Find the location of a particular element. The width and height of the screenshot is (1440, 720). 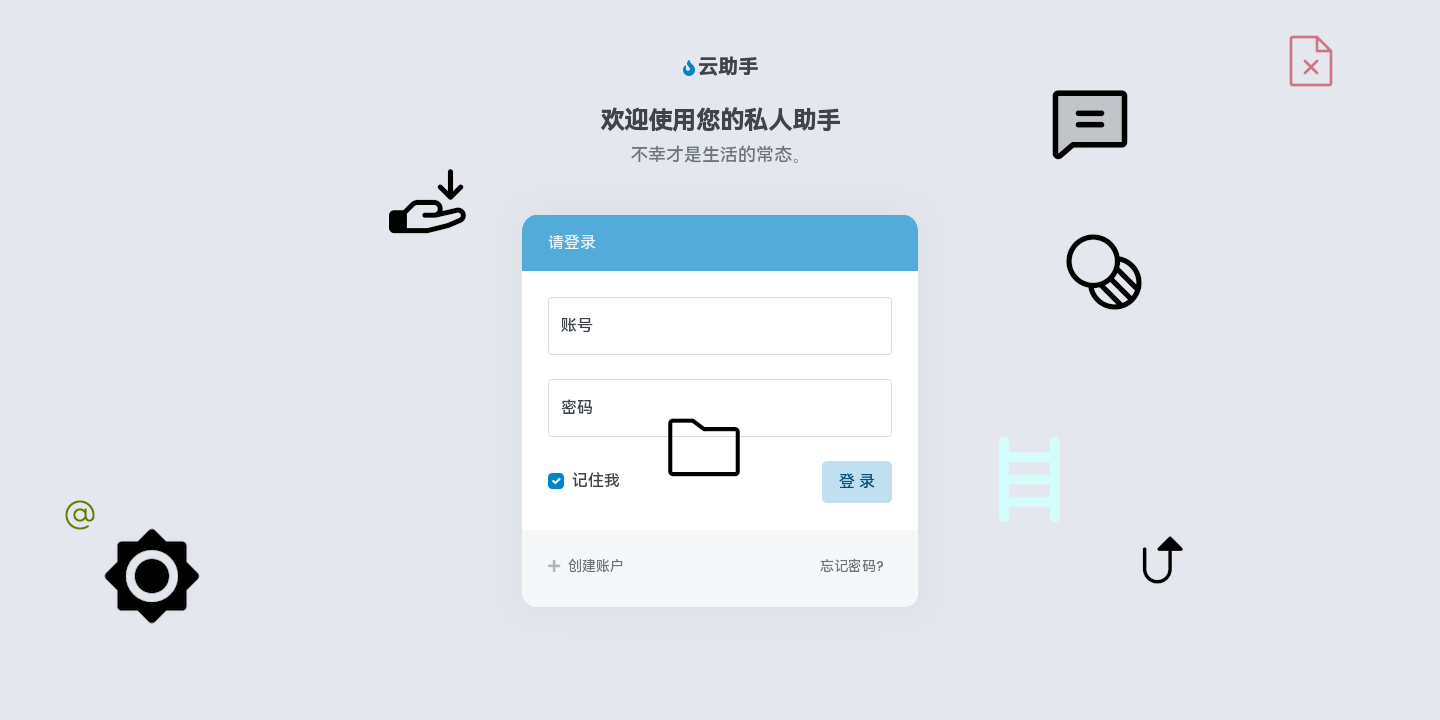

subtract one shape from another is located at coordinates (1104, 272).